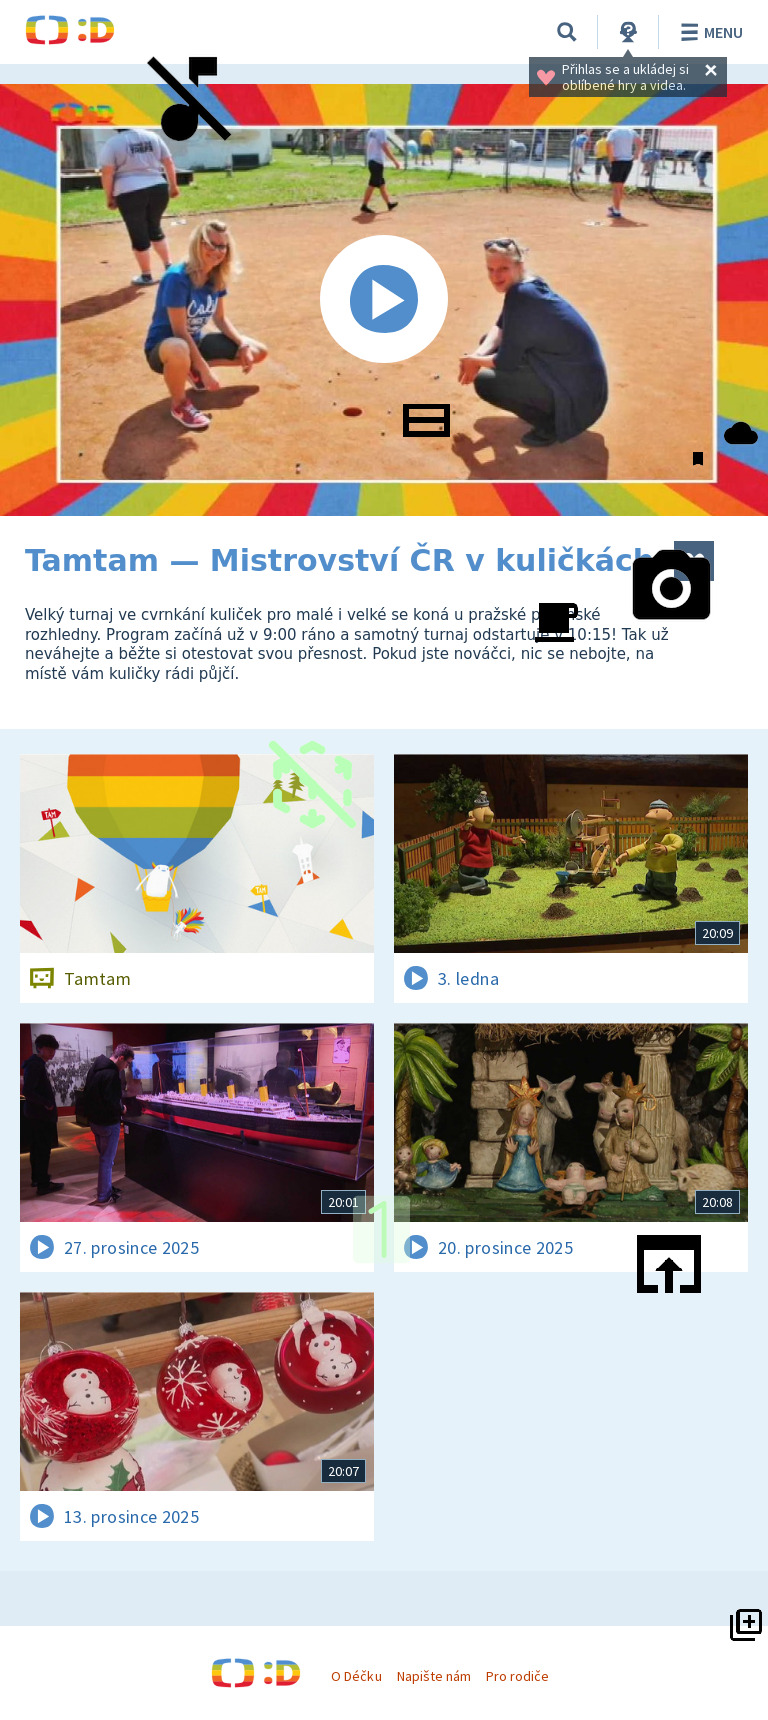 This screenshot has height=1720, width=768. What do you see at coordinates (669, 1264) in the screenshot?
I see `open link in browser` at bounding box center [669, 1264].